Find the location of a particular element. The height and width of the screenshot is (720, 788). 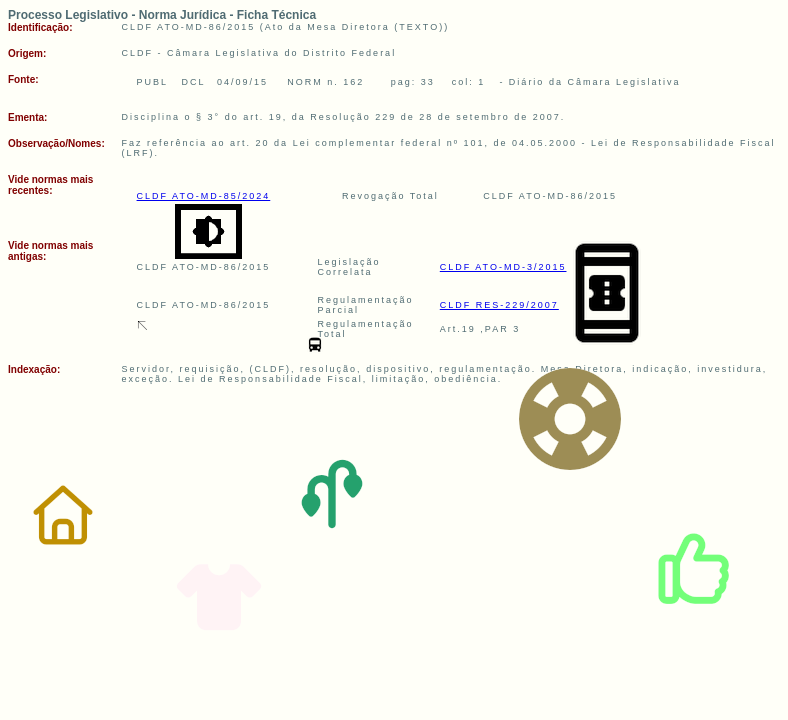

indicates a plant needs watering is located at coordinates (332, 494).